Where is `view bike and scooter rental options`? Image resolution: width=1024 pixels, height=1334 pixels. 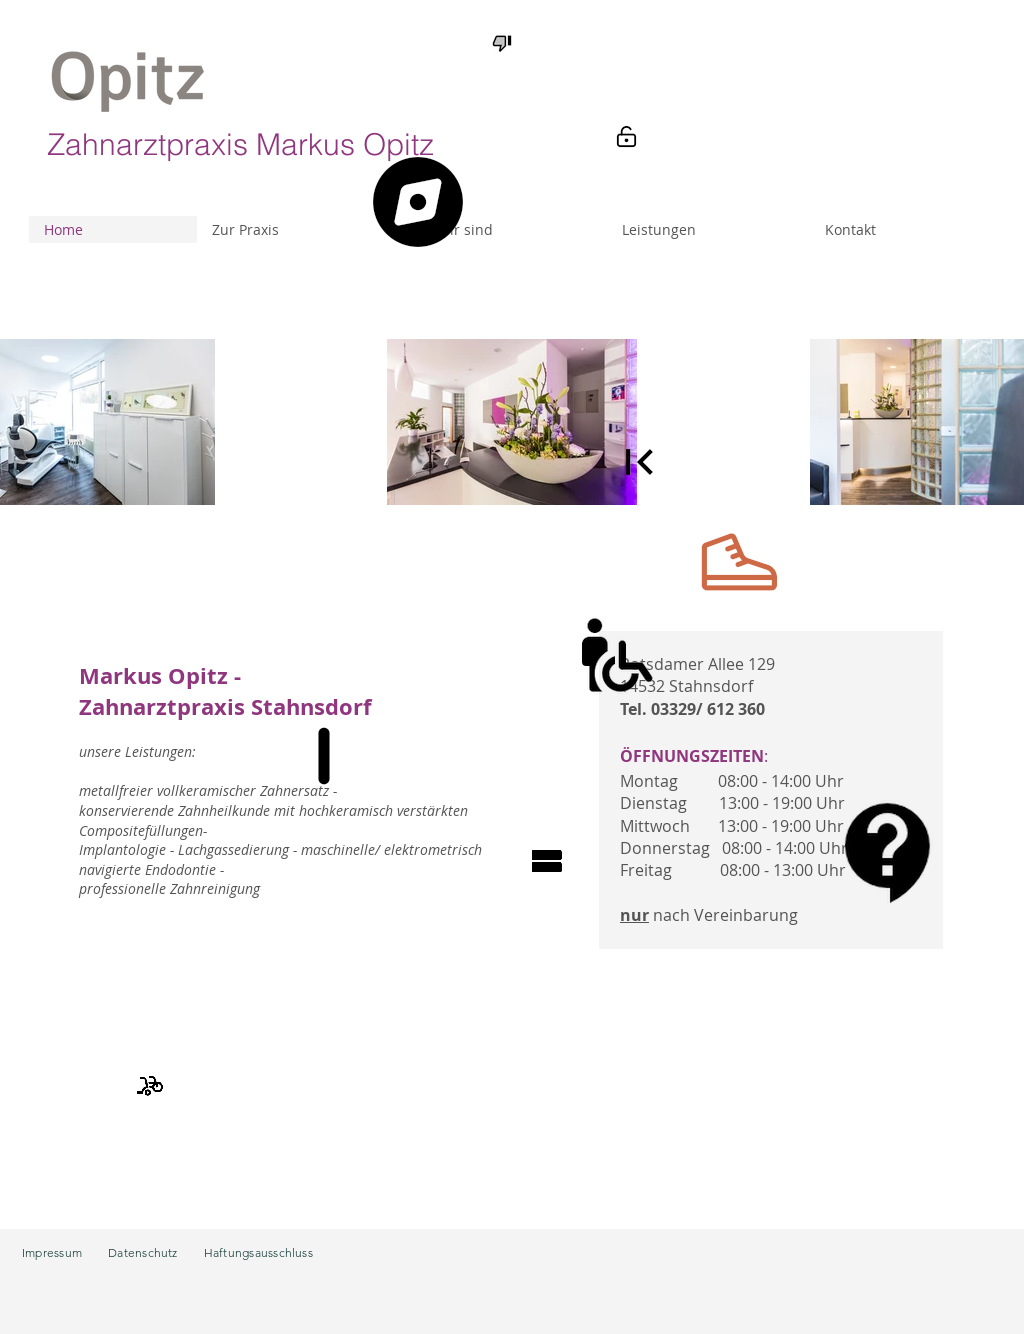 view bike and scooter rental options is located at coordinates (150, 1086).